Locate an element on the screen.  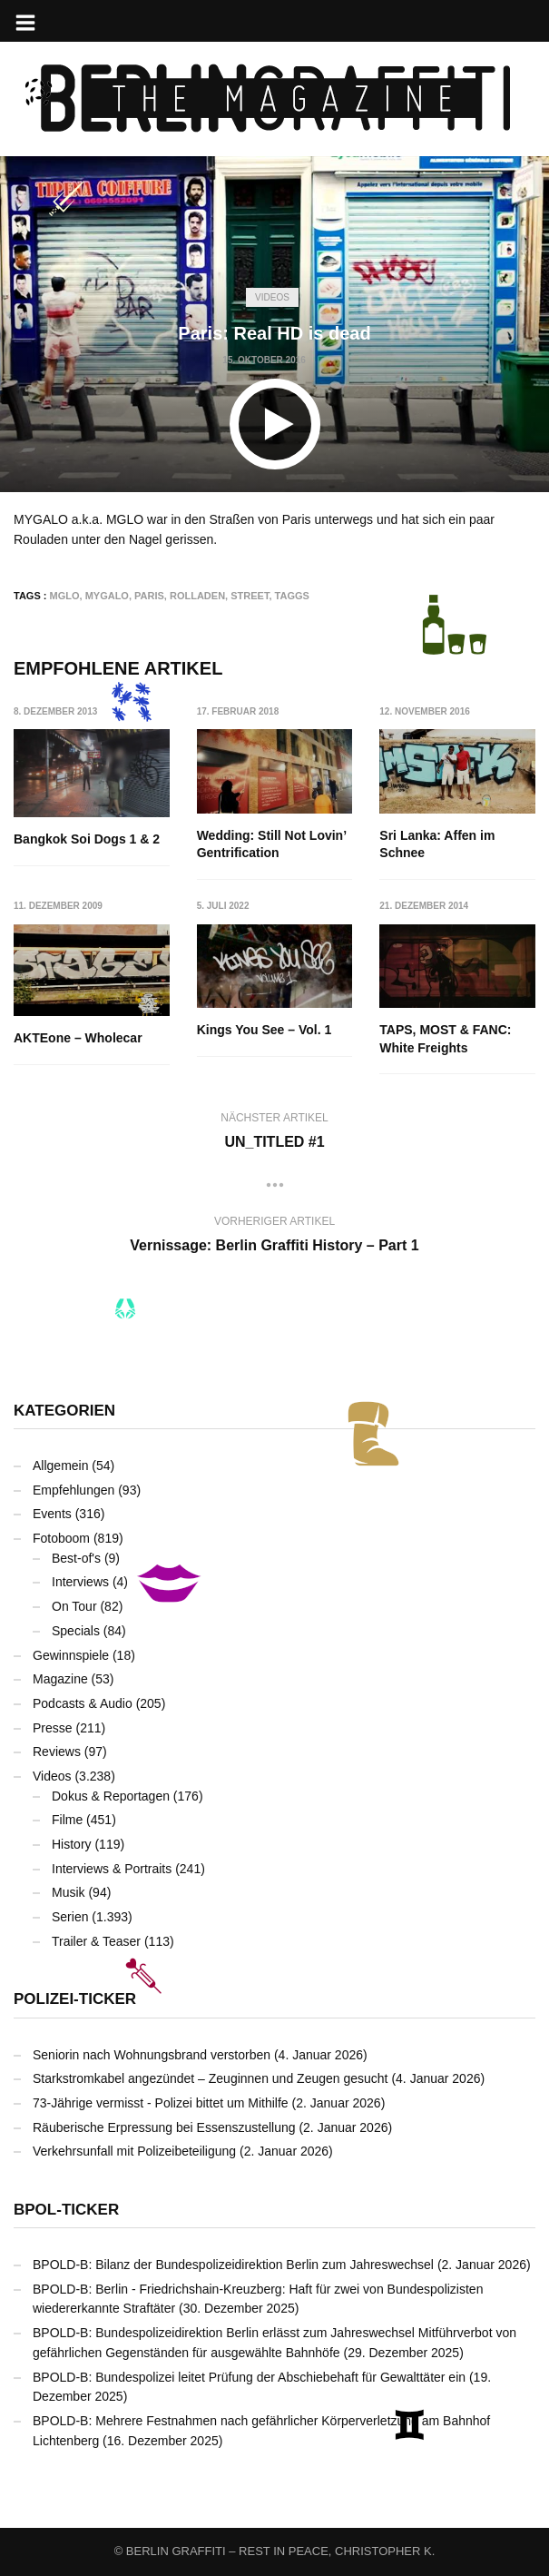
equip footwear to your character is located at coordinates (369, 1434).